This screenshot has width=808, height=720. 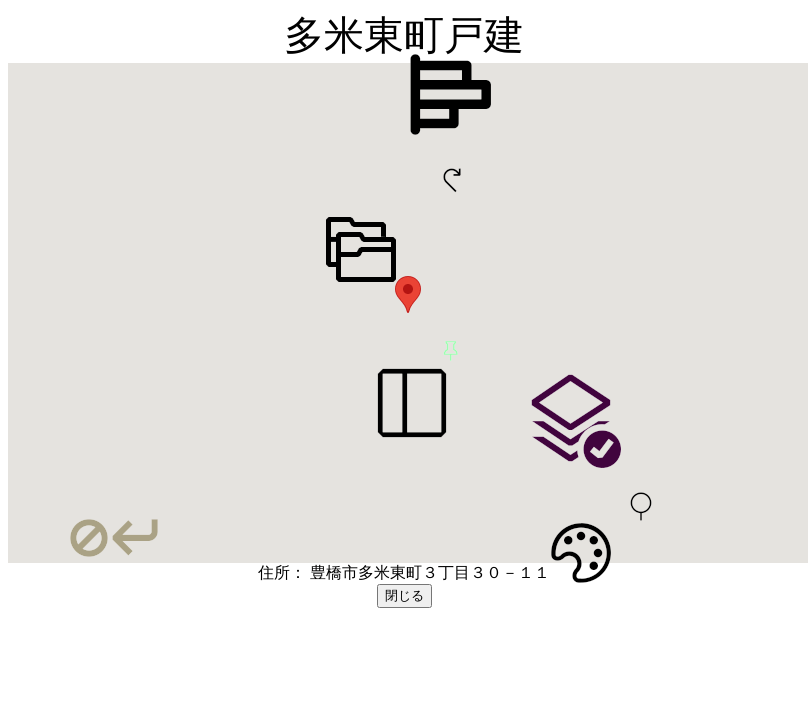 I want to click on pin item to keep it visible, so click(x=451, y=350).